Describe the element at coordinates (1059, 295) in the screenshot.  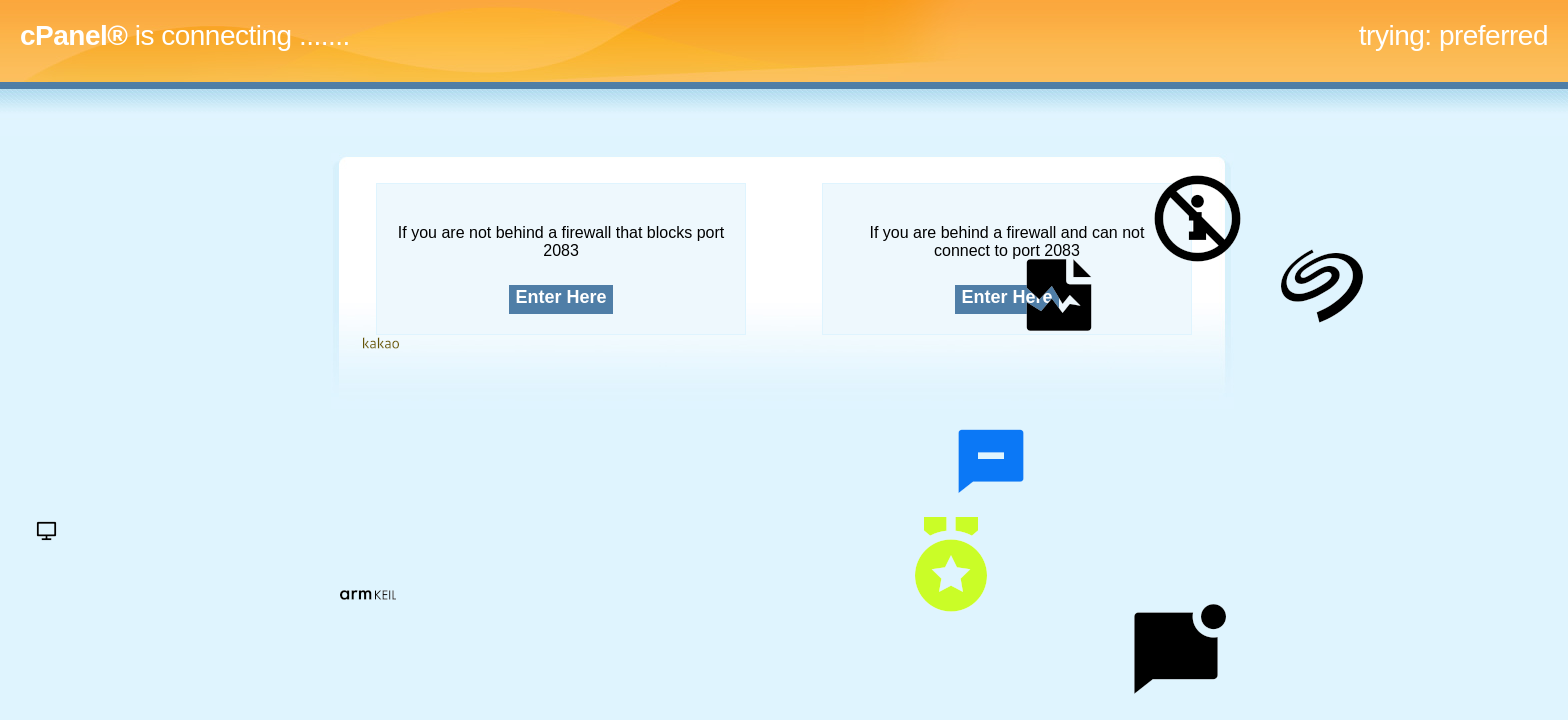
I see `indicates a corrupted or damaged file` at that location.